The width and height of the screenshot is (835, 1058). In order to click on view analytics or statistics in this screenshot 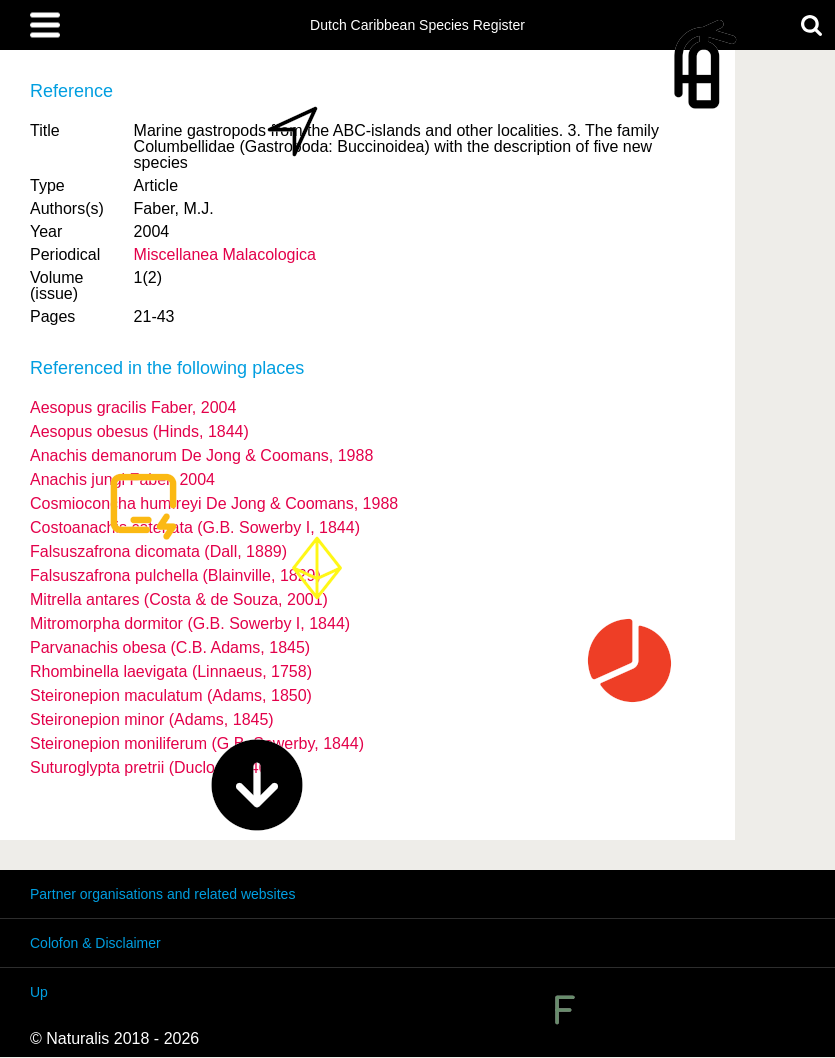, I will do `click(629, 660)`.